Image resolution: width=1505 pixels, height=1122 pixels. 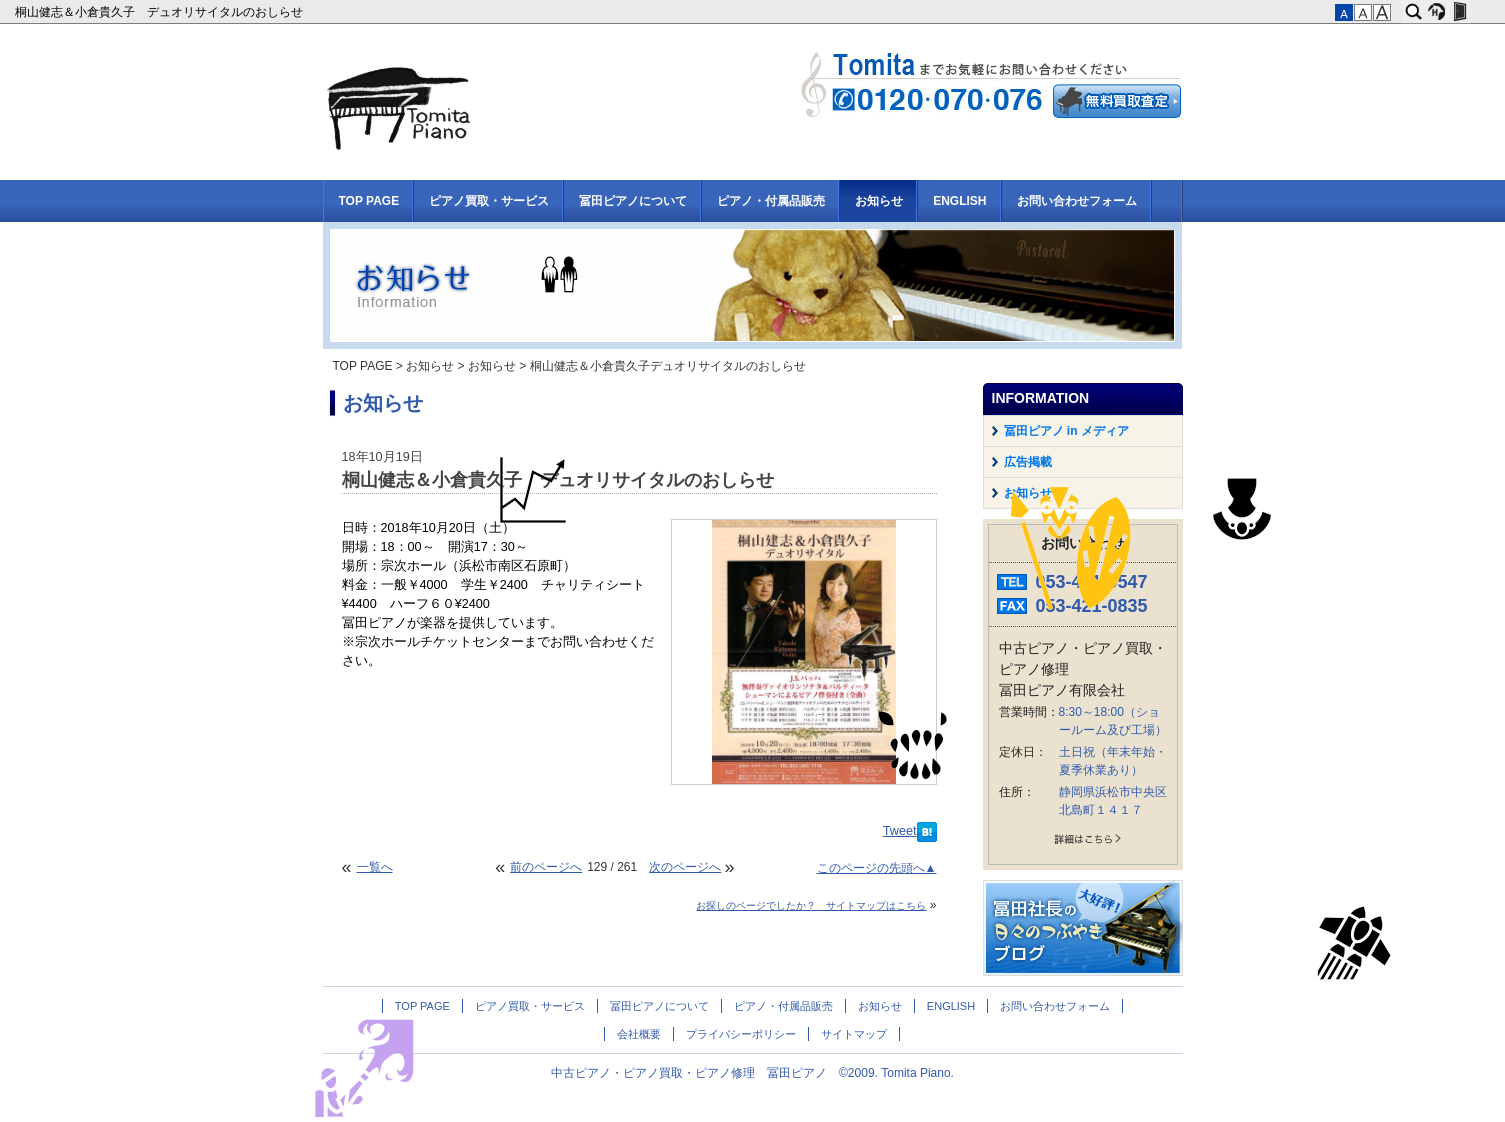 What do you see at coordinates (1354, 942) in the screenshot?
I see `activate jetpack or boost ability` at bounding box center [1354, 942].